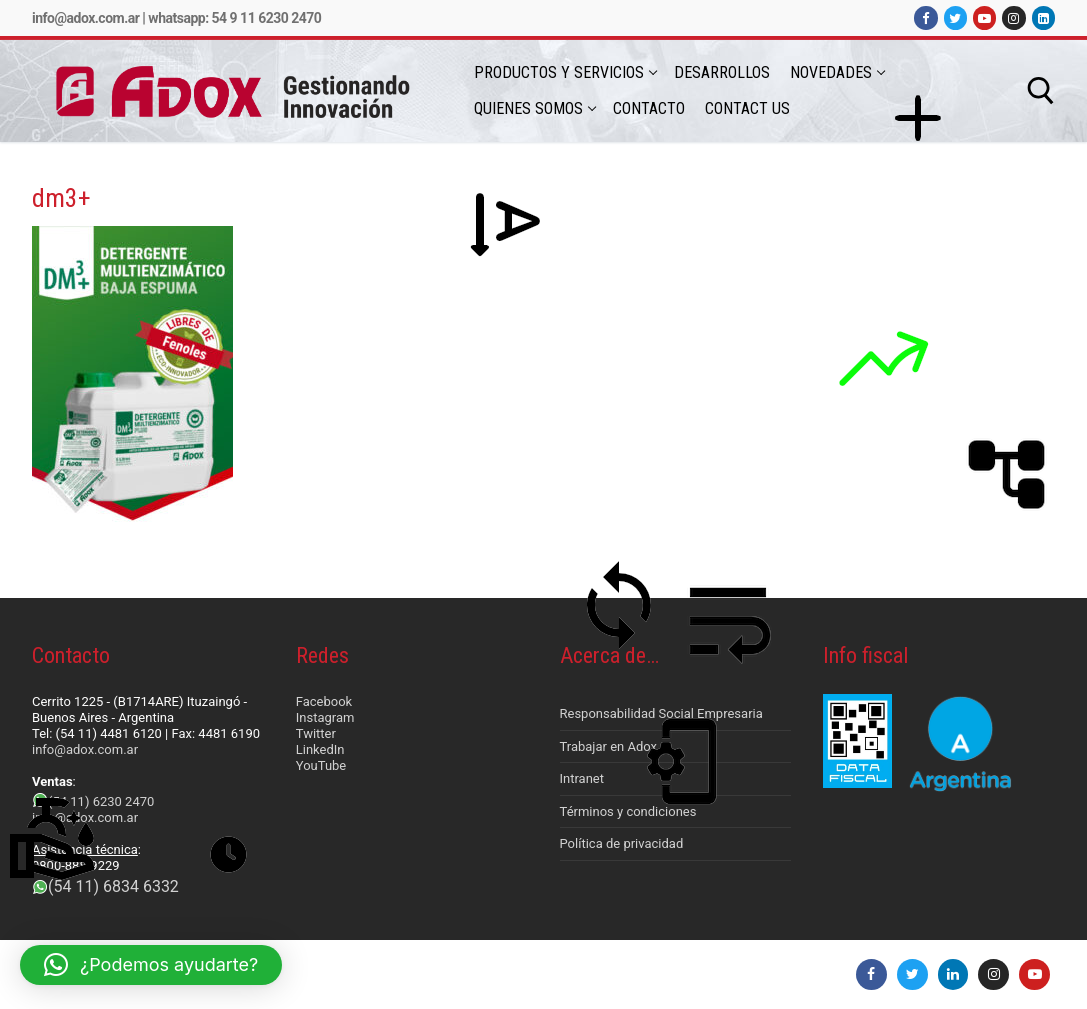 Image resolution: width=1087 pixels, height=1009 pixels. I want to click on enable repeat or loop playback, so click(619, 605).